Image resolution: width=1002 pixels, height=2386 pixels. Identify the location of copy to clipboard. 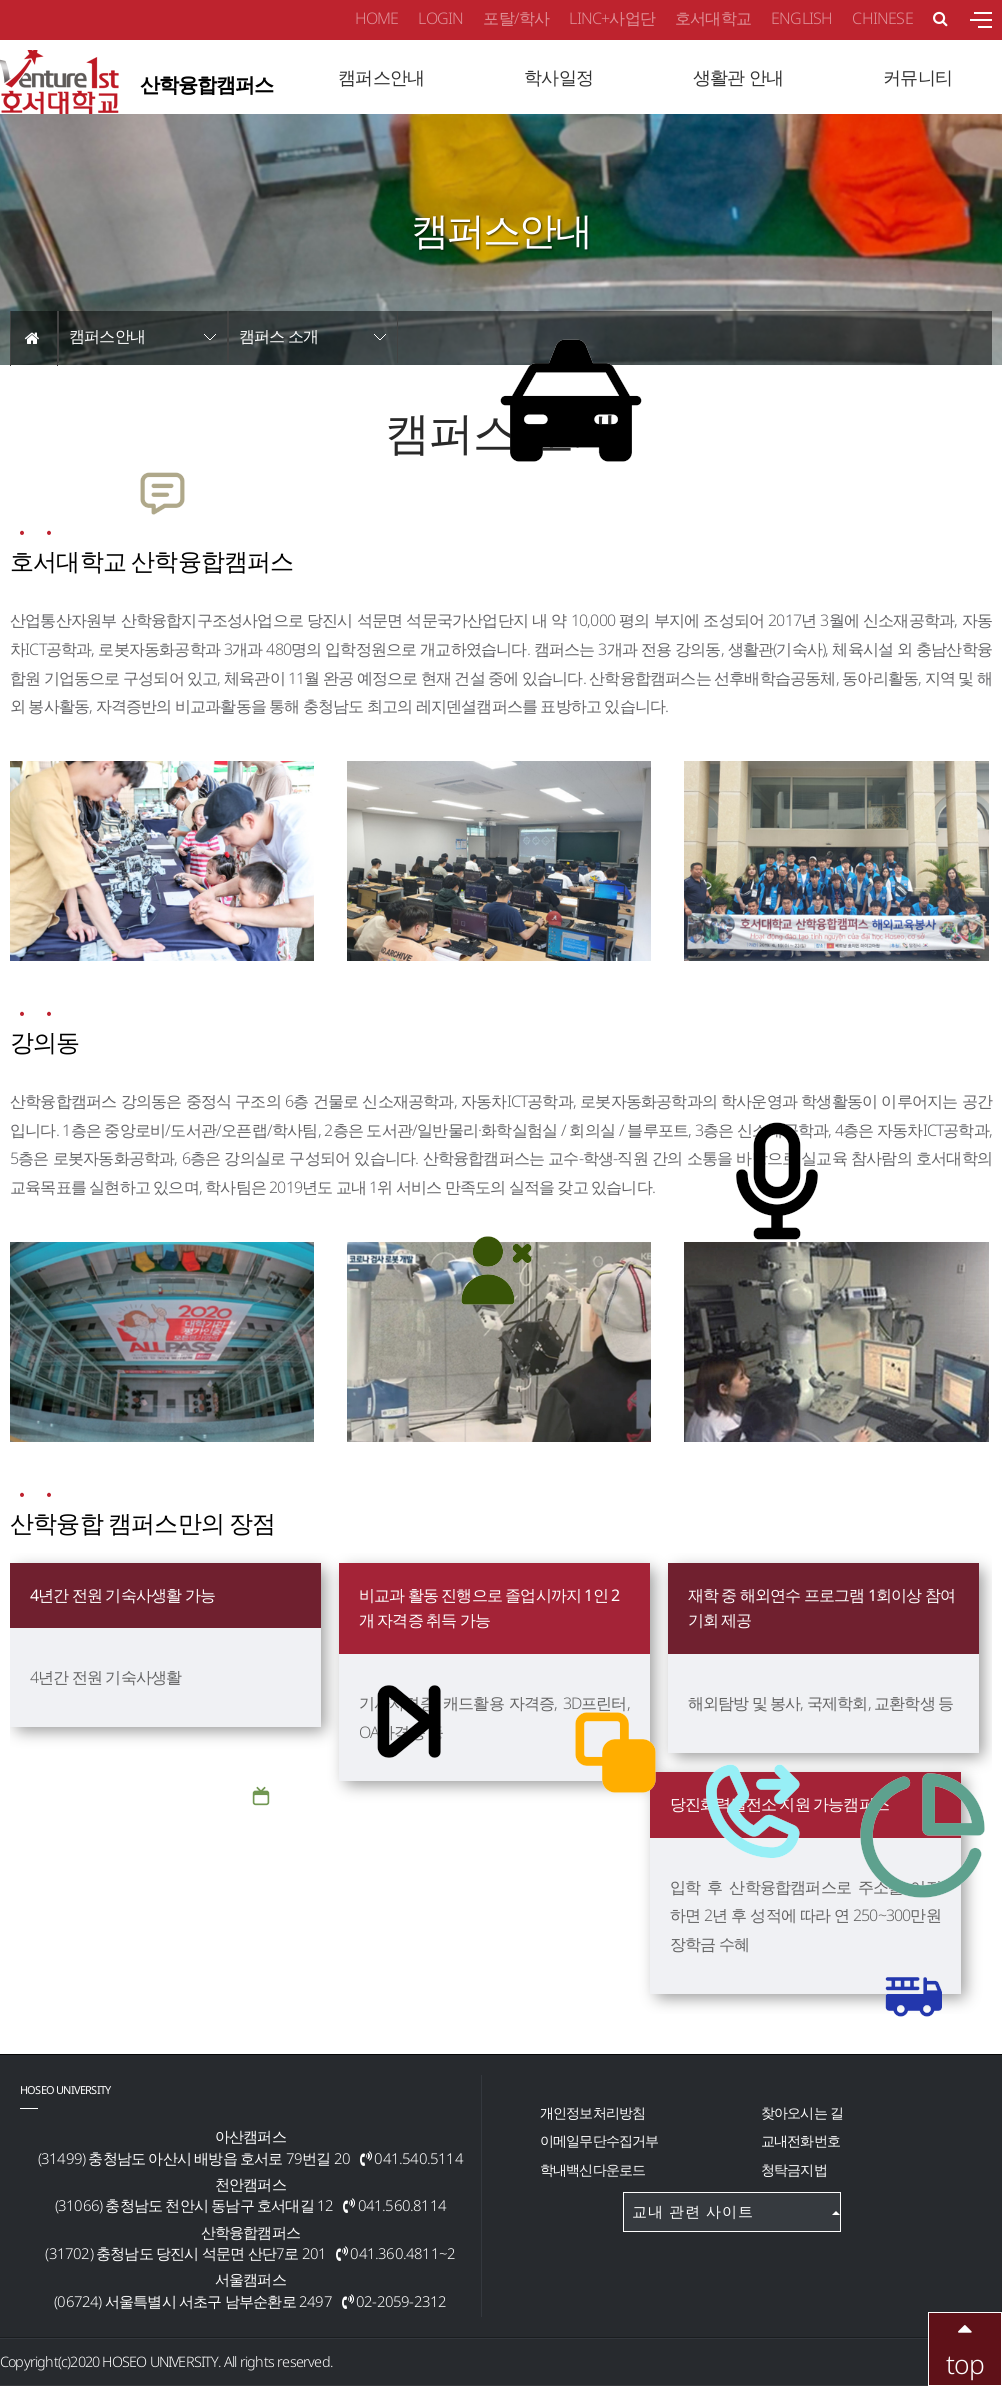
(615, 1752).